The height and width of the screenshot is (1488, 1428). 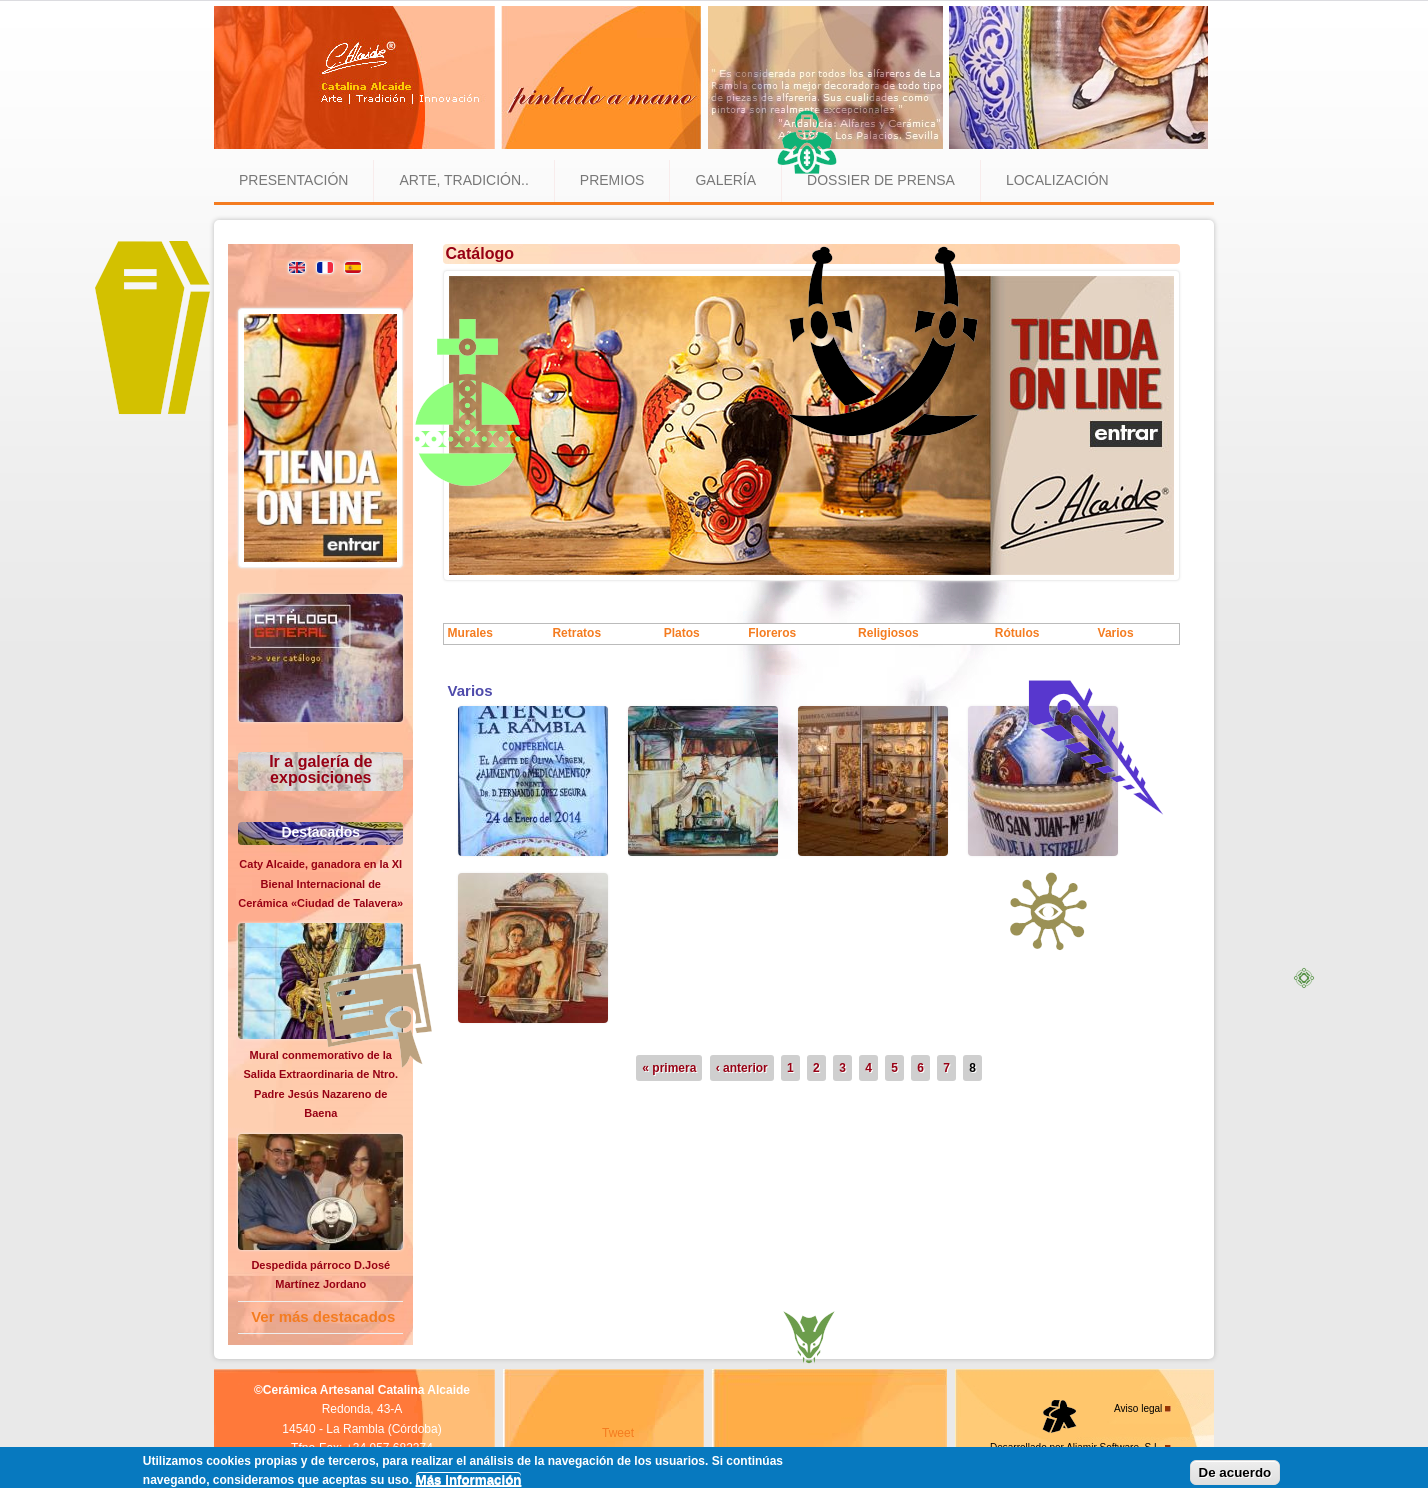 I want to click on view your certificates or achievements, so click(x=375, y=1010).